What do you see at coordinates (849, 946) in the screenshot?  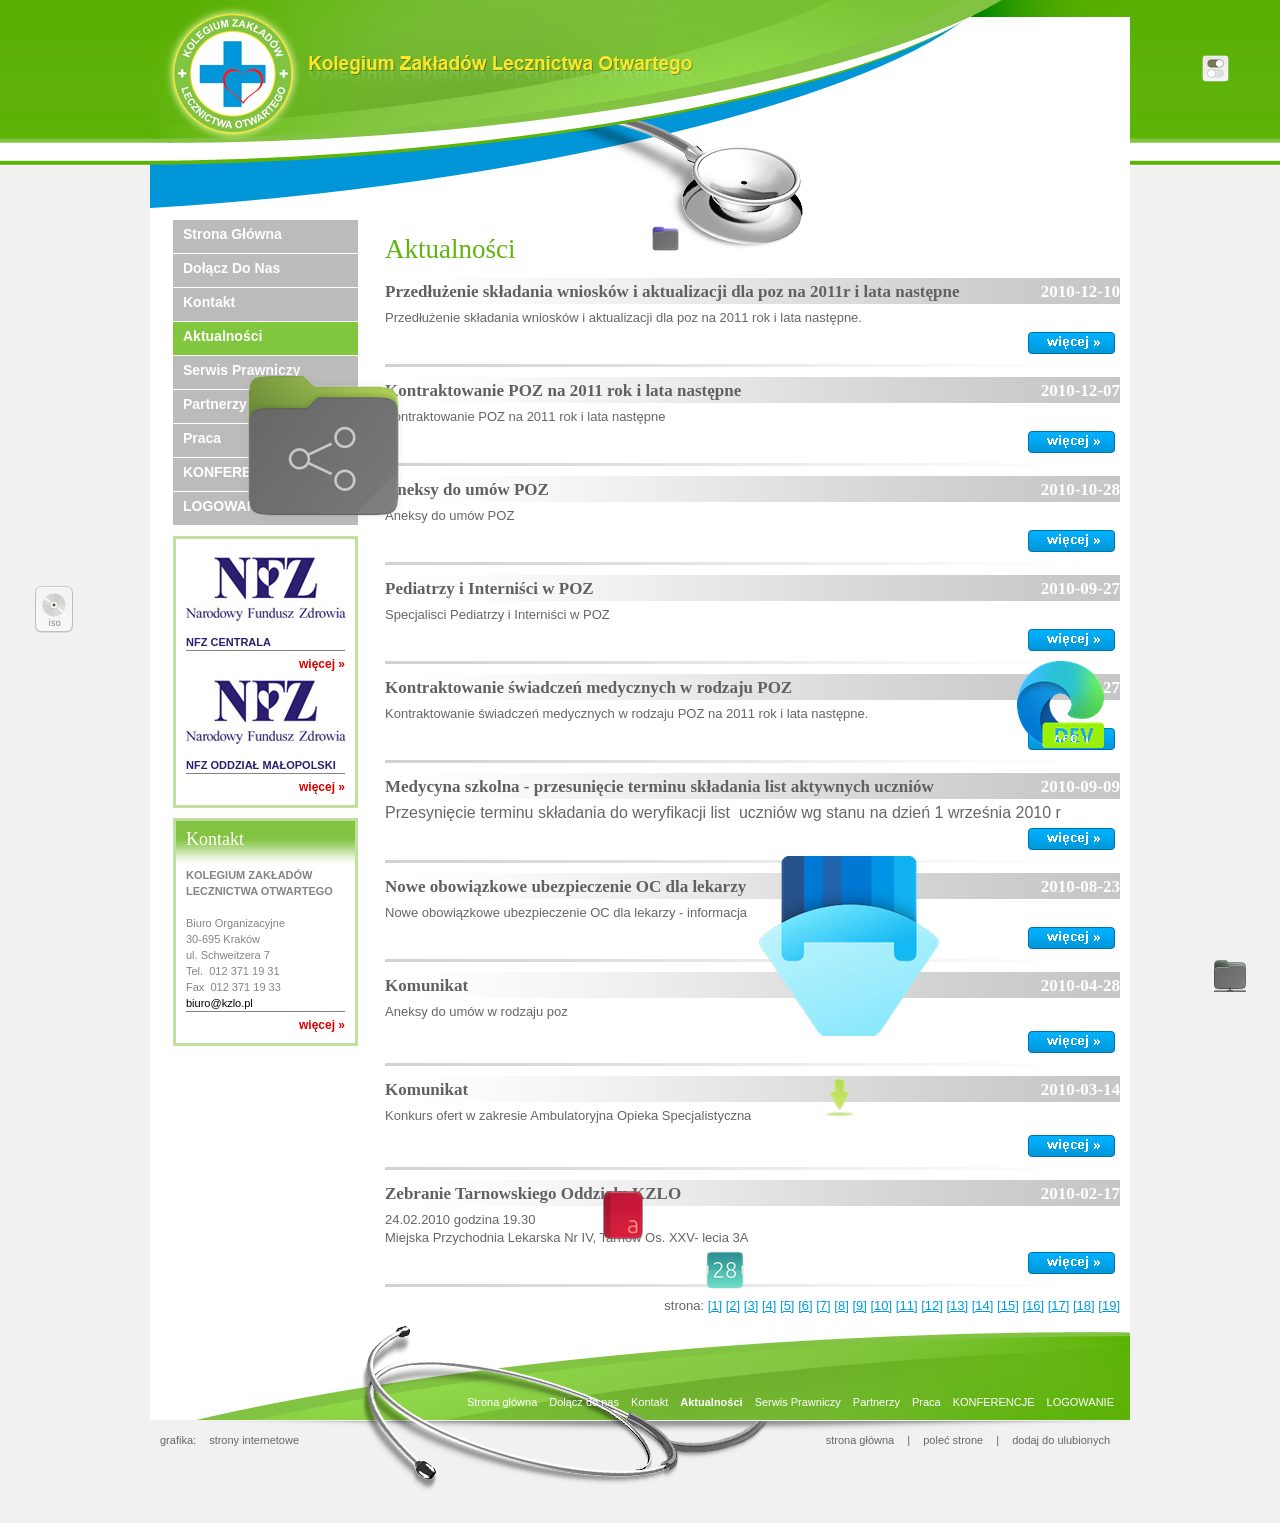 I see `open the warehouse app for managing software packages` at bounding box center [849, 946].